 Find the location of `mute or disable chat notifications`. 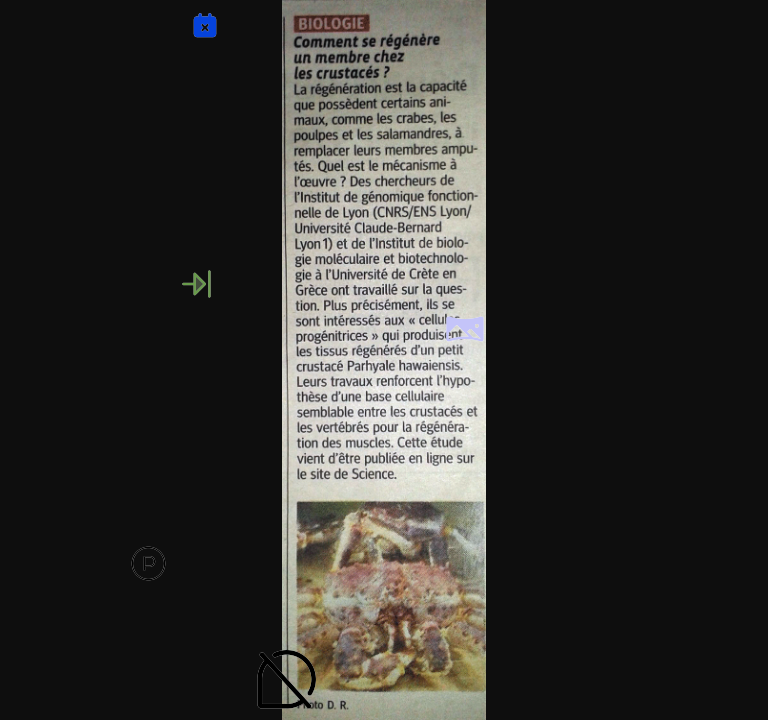

mute or disable chat notifications is located at coordinates (285, 680).